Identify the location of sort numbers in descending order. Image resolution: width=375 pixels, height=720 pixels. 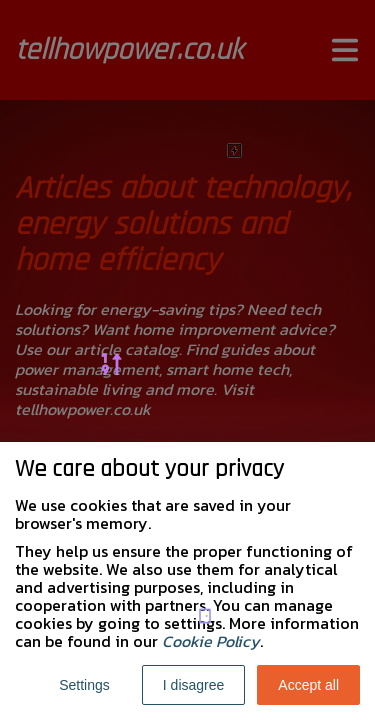
(110, 364).